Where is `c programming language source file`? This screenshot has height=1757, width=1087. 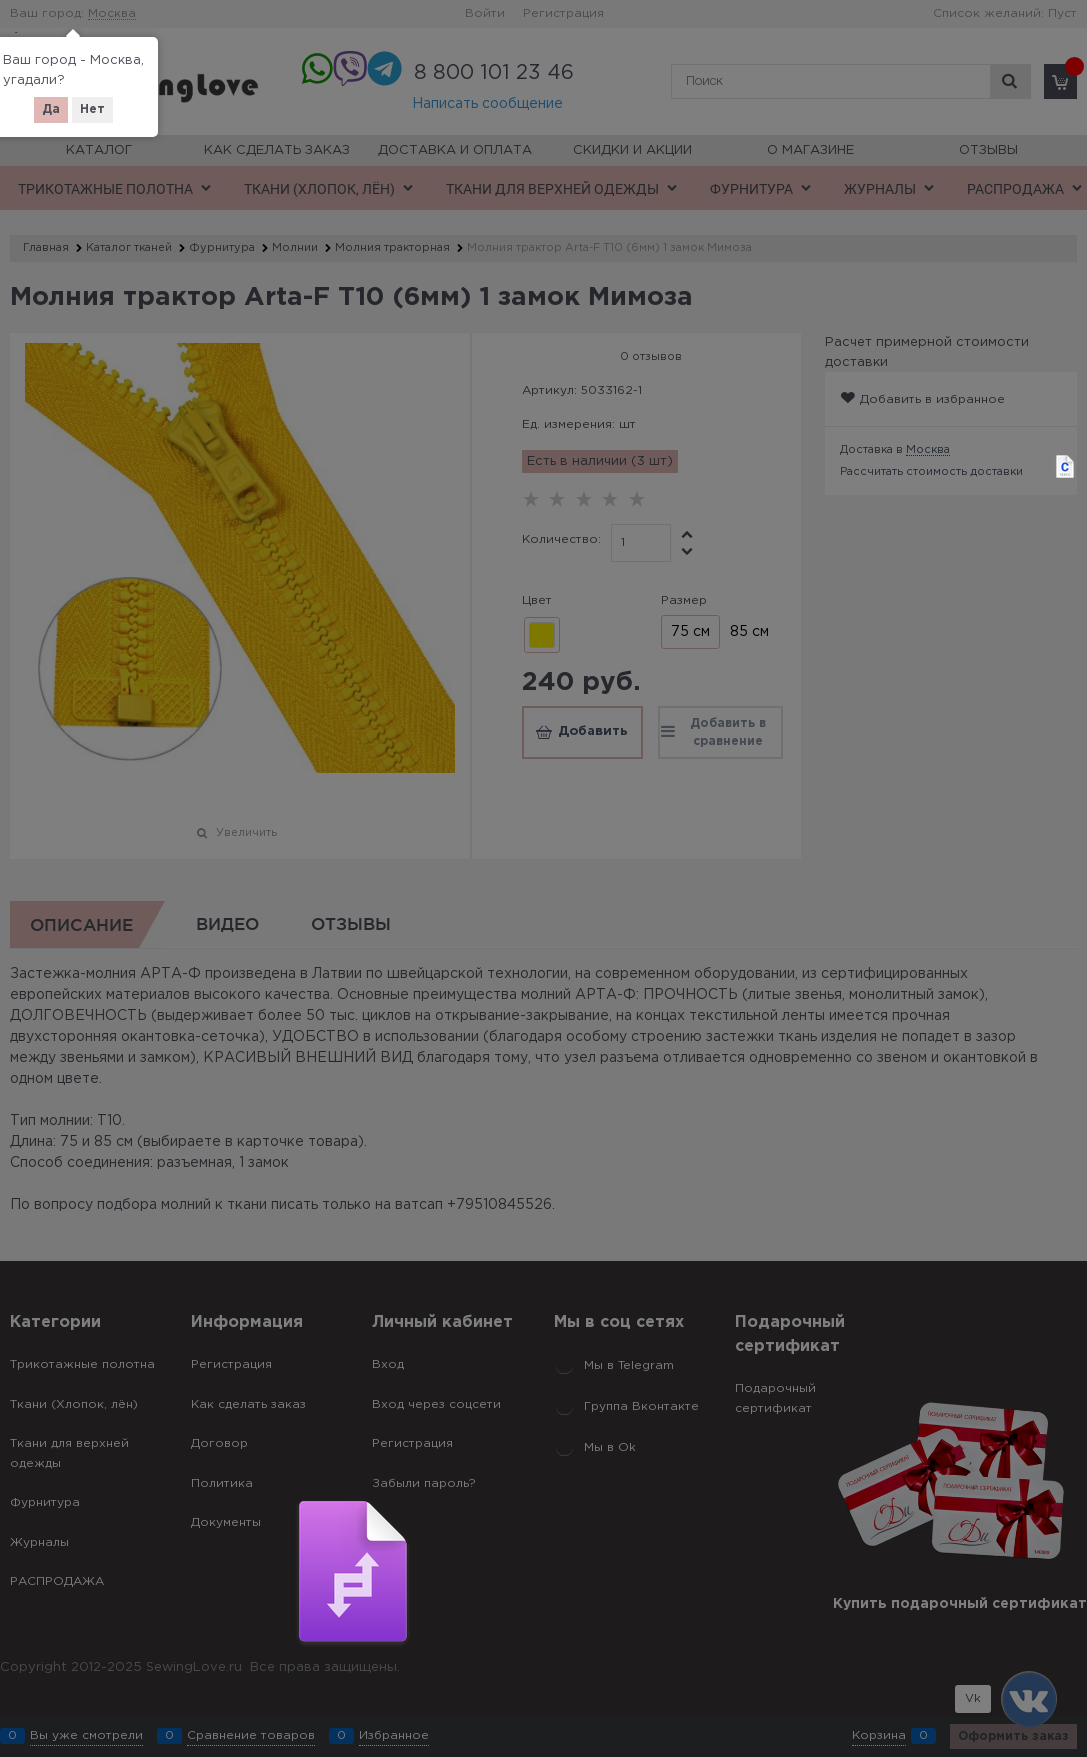
c programming language source file is located at coordinates (1065, 467).